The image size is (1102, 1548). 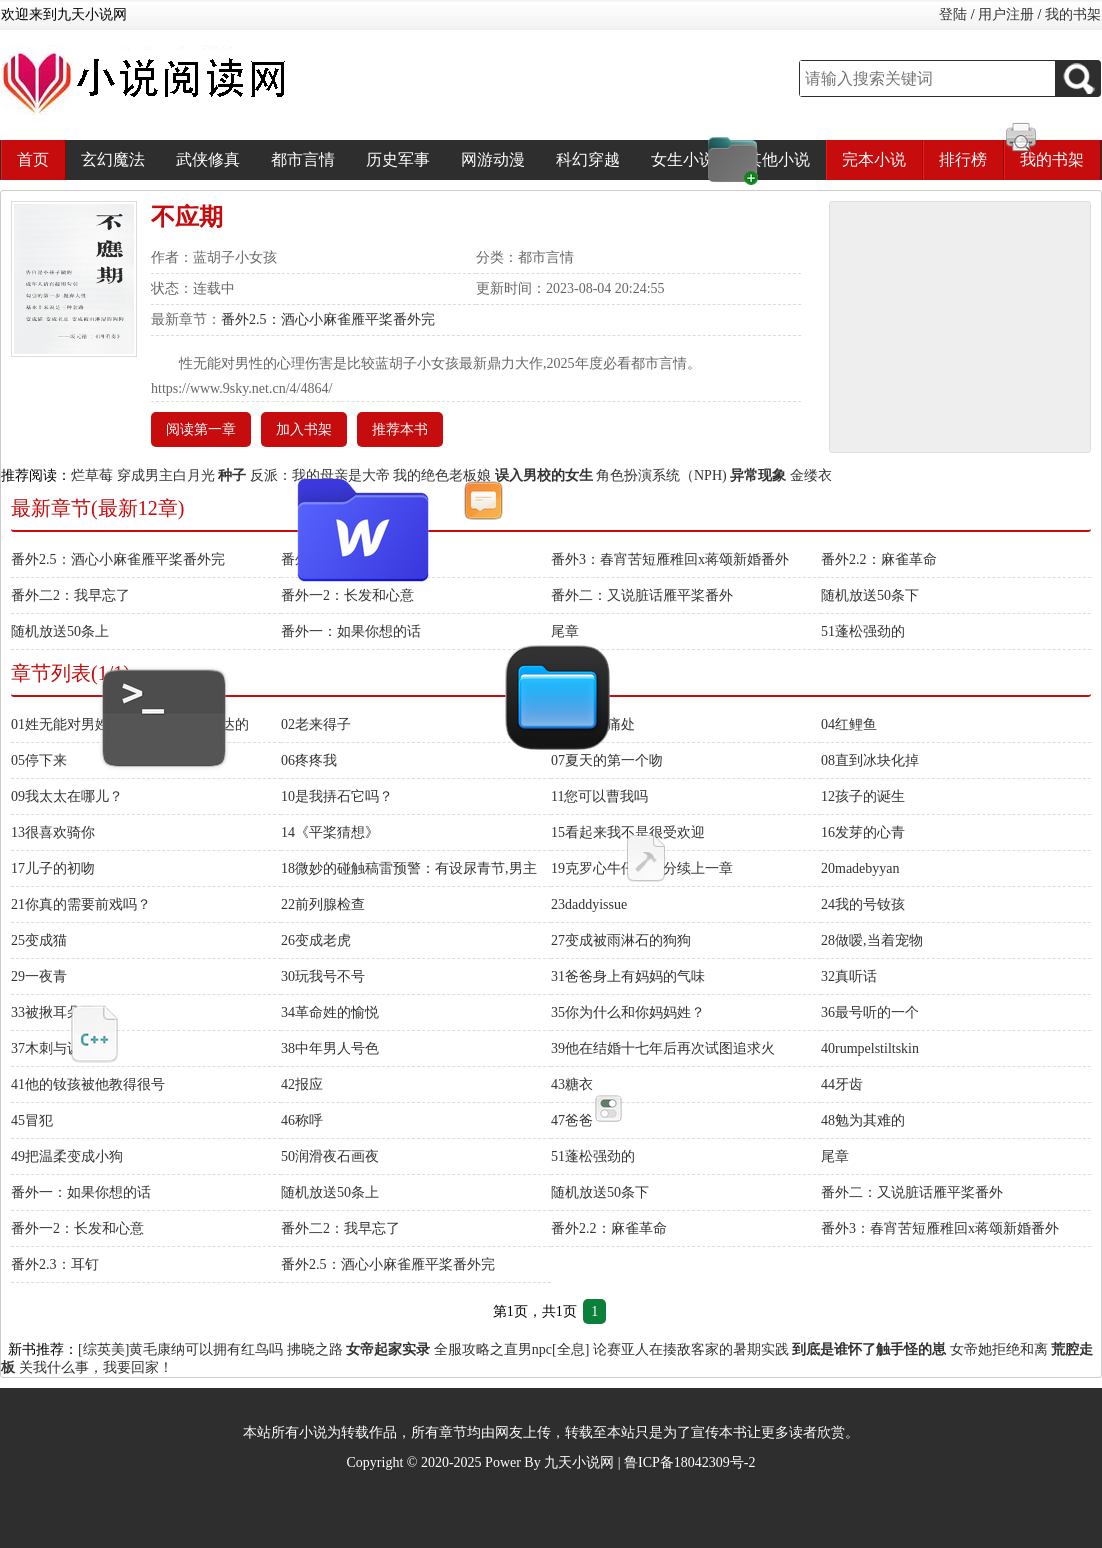 I want to click on preview document before printing, so click(x=1021, y=137).